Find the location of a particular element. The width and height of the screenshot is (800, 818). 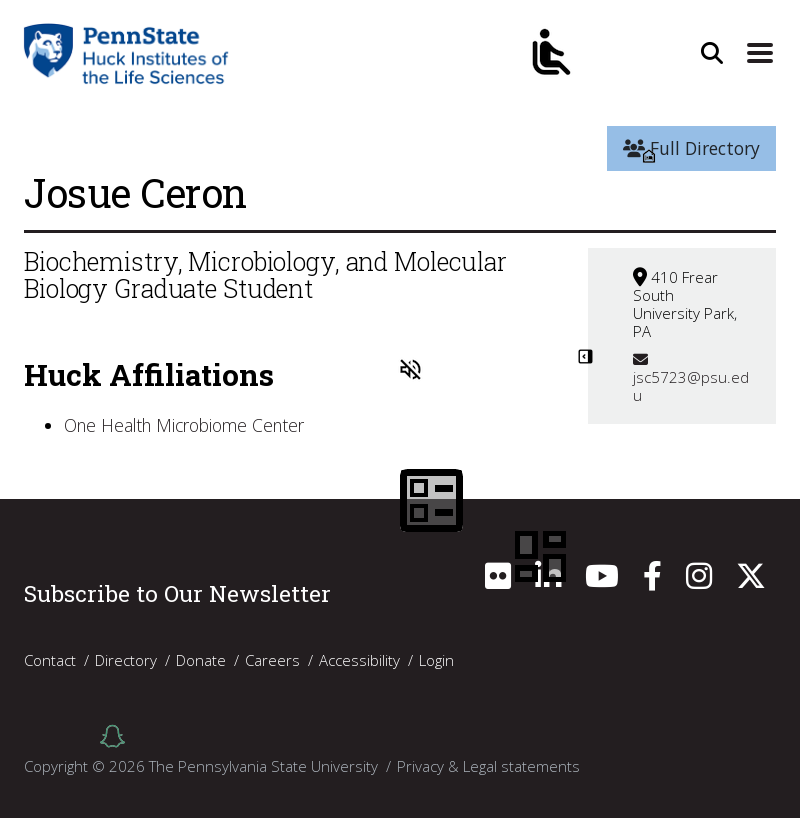

open snapchat app is located at coordinates (112, 736).